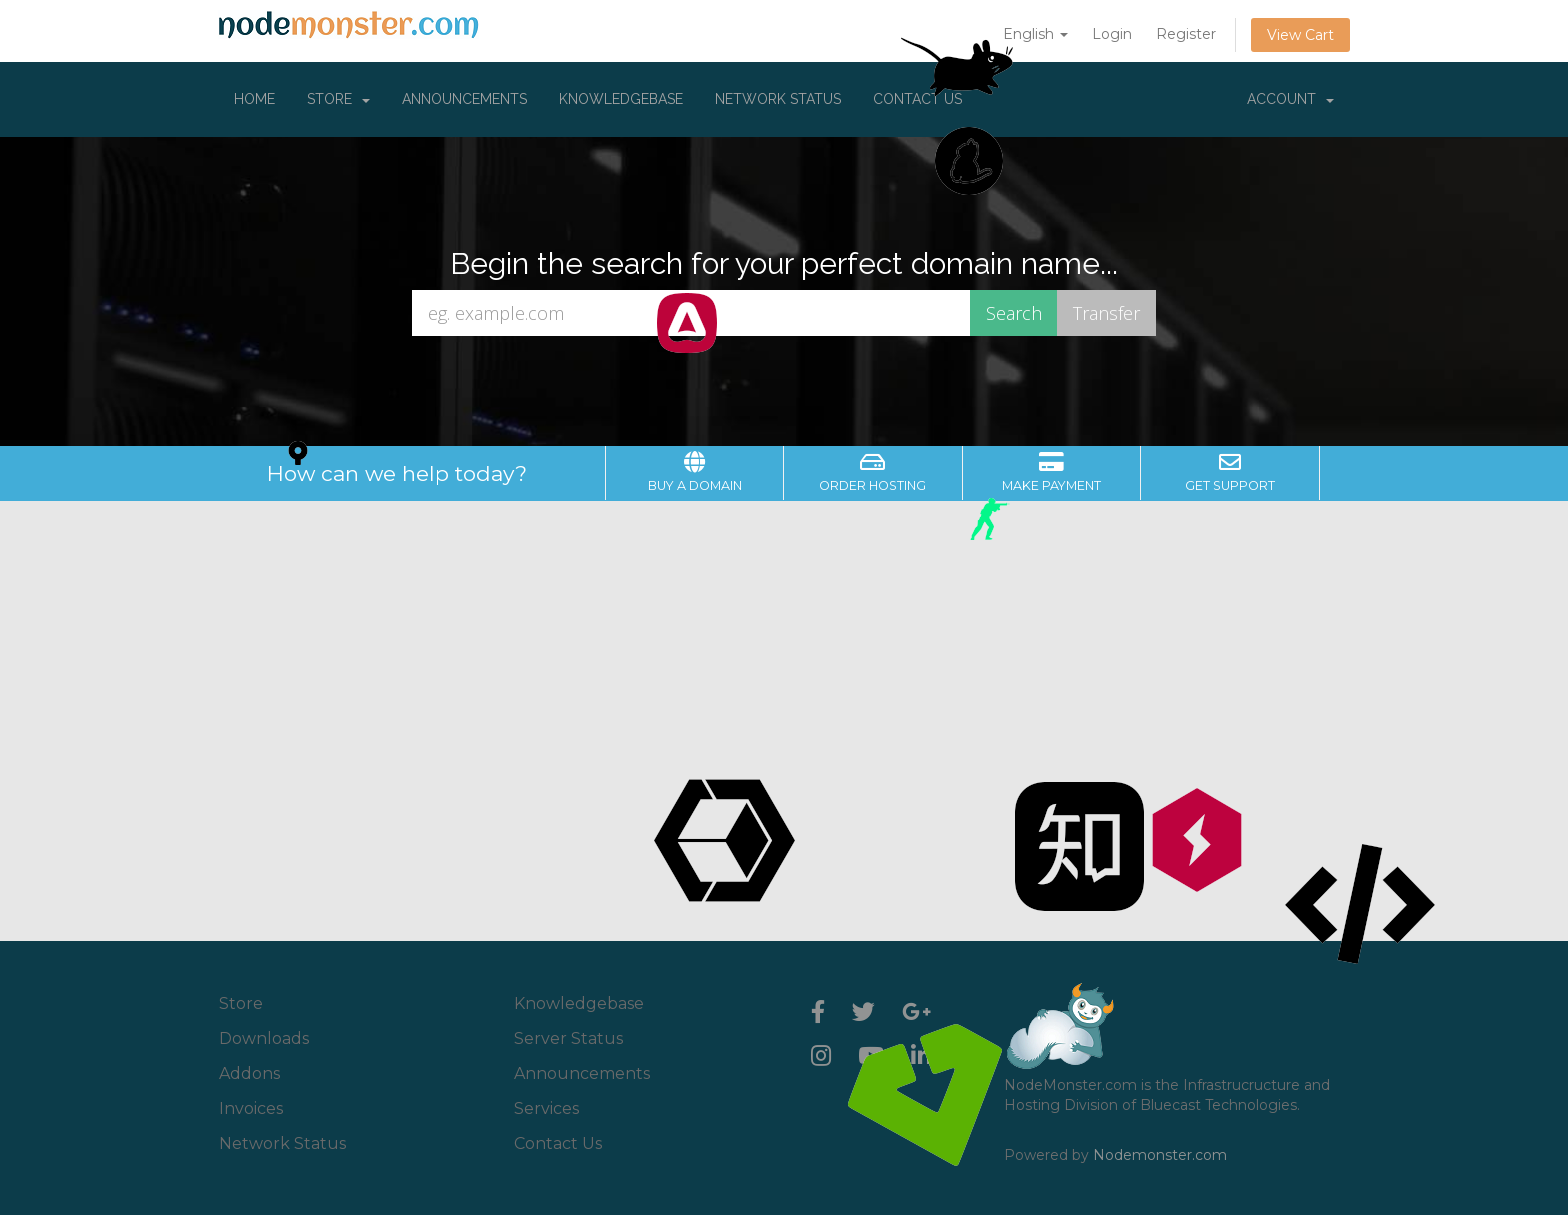 The width and height of the screenshot is (1568, 1215). I want to click on open3d library or application, so click(724, 840).